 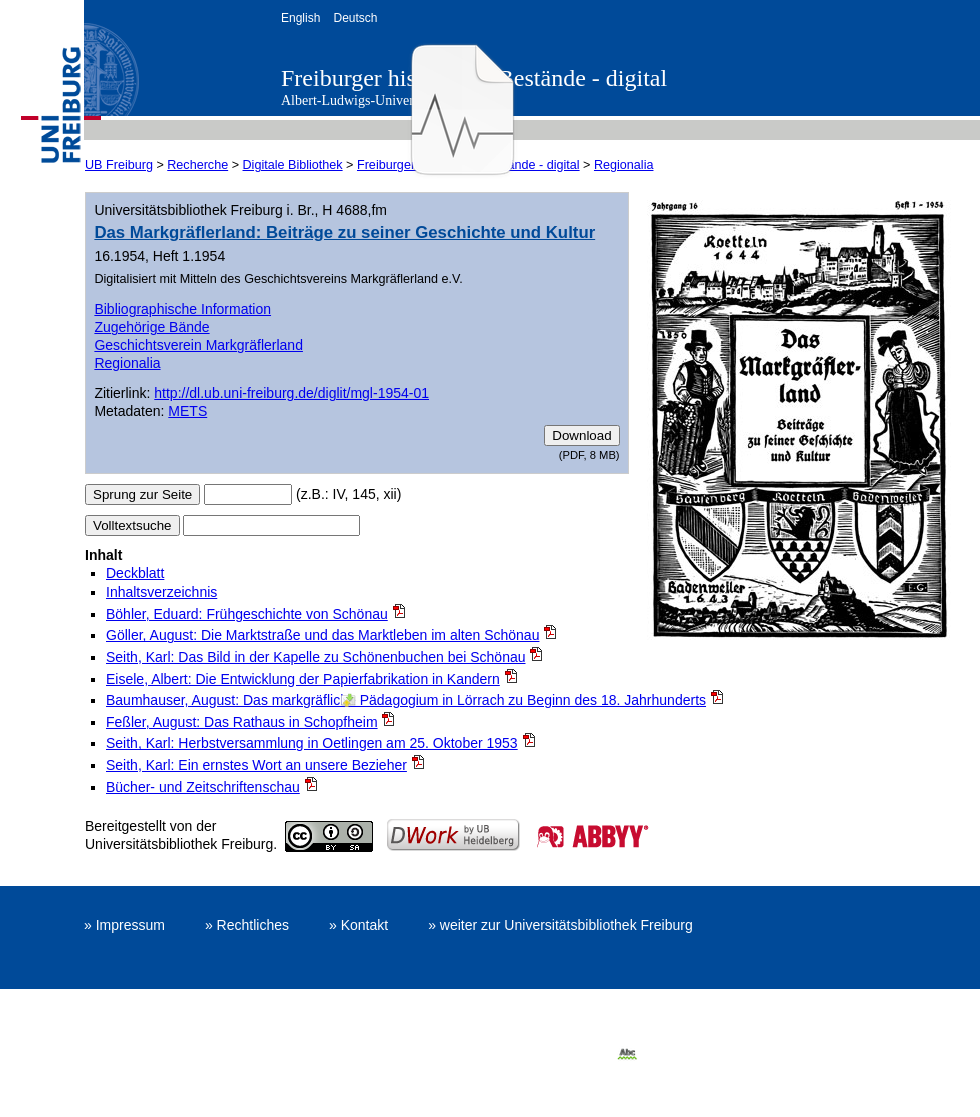 I want to click on view system log file, so click(x=462, y=109).